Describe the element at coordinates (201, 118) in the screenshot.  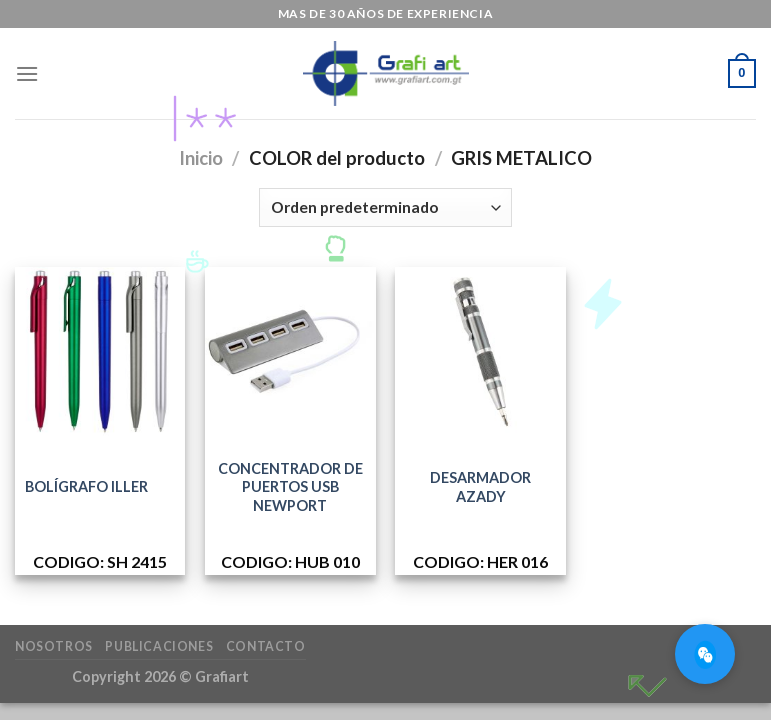
I see `enter or view password field` at that location.